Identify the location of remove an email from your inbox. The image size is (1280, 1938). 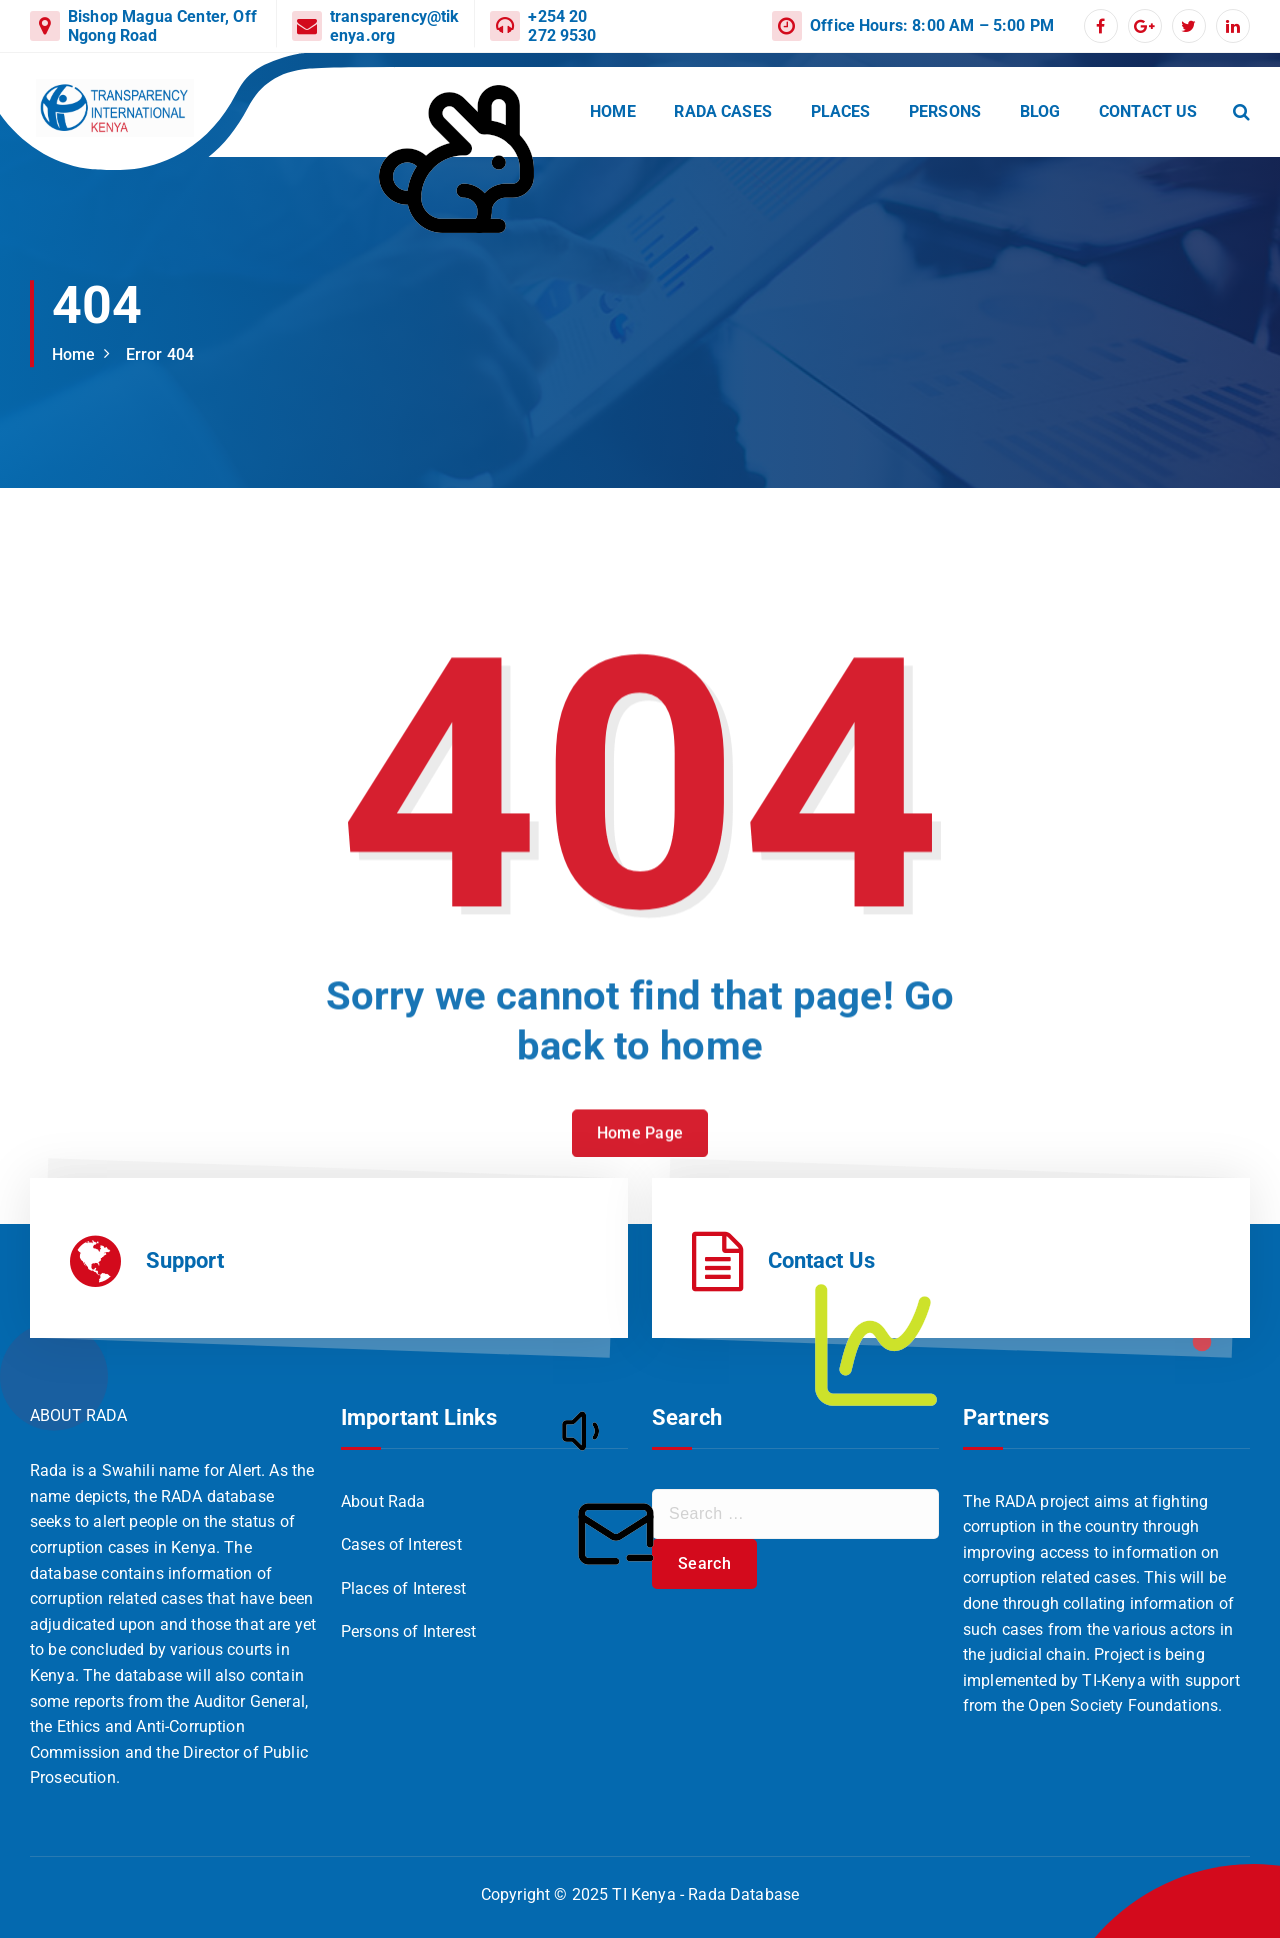
(616, 1534).